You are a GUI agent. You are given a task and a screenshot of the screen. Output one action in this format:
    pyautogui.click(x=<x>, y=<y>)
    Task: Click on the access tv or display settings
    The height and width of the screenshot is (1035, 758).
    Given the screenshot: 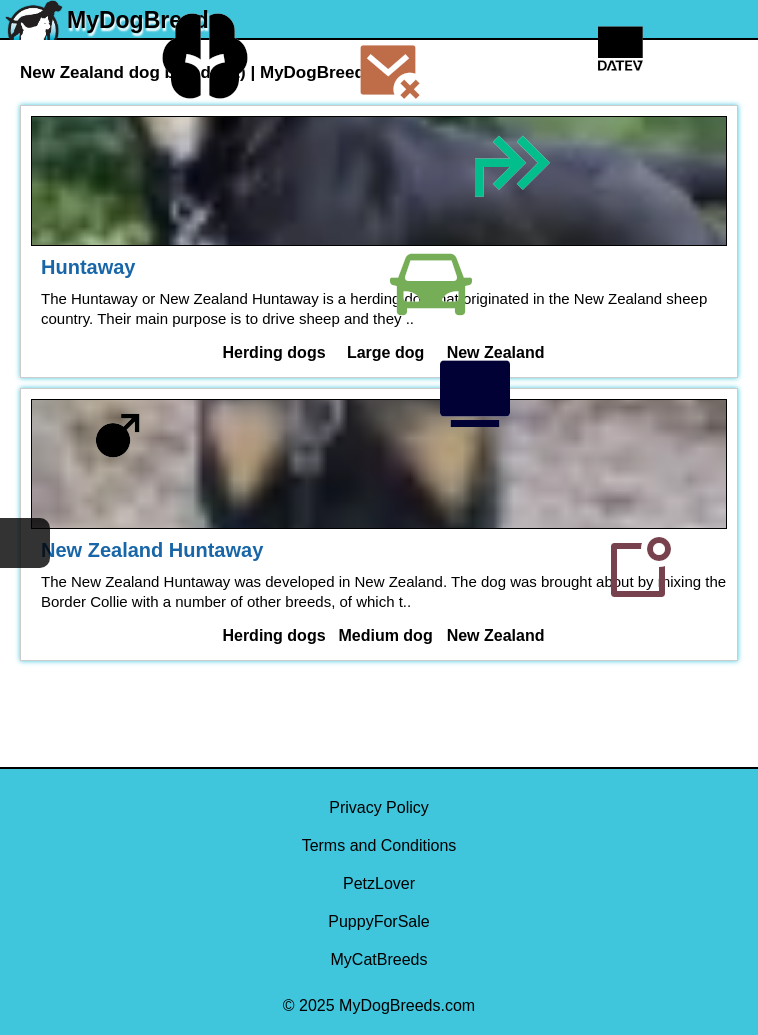 What is the action you would take?
    pyautogui.click(x=475, y=392)
    